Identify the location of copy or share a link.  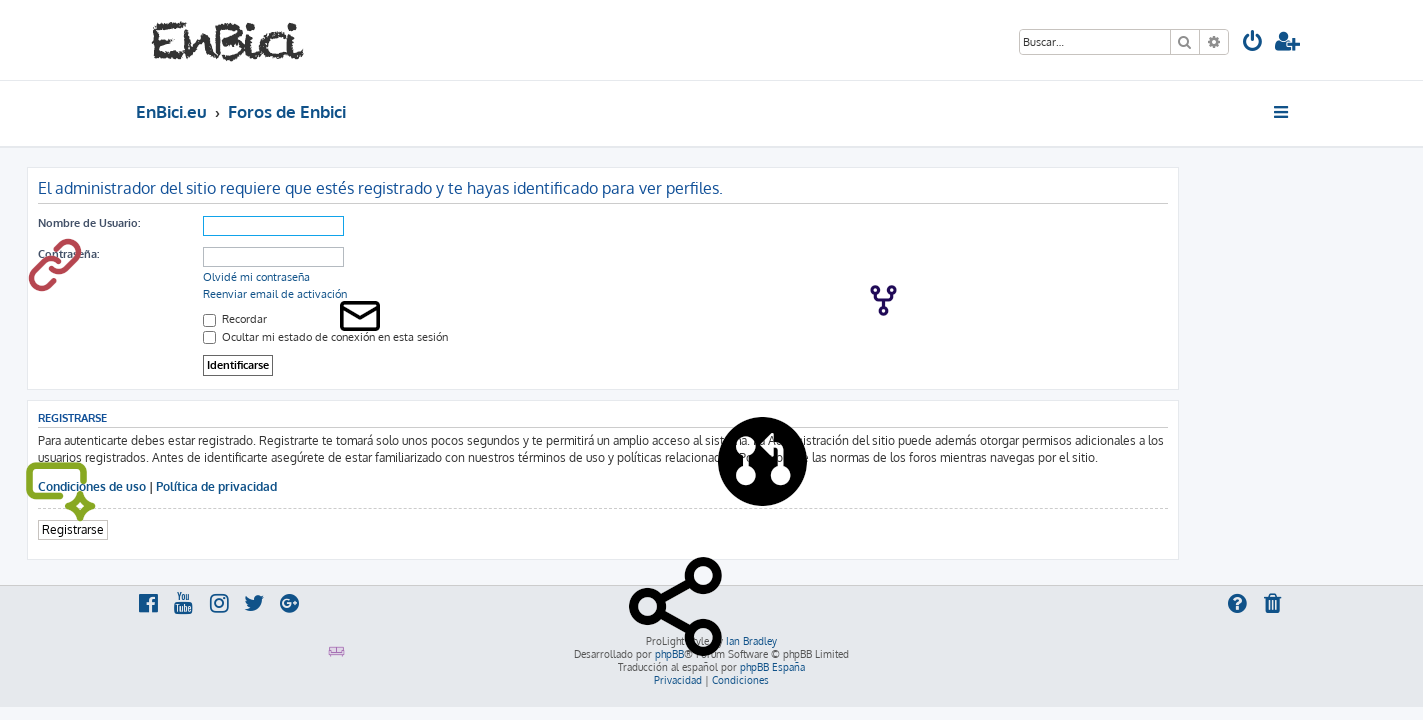
(55, 265).